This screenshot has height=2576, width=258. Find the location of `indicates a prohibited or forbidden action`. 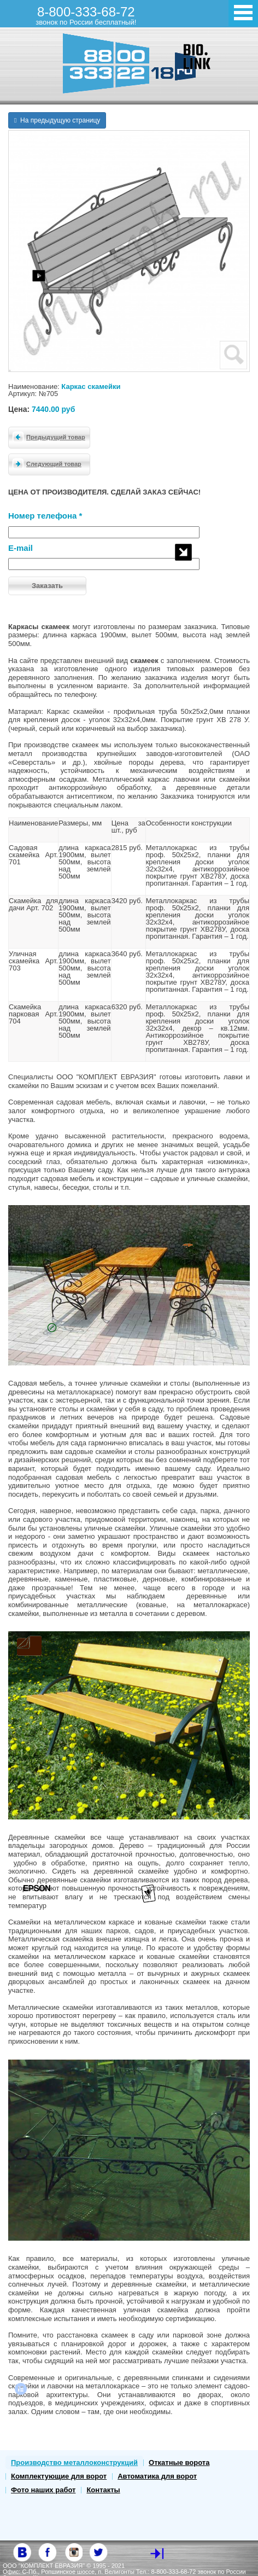

indicates a prohibited or forbidden action is located at coordinates (52, 1328).